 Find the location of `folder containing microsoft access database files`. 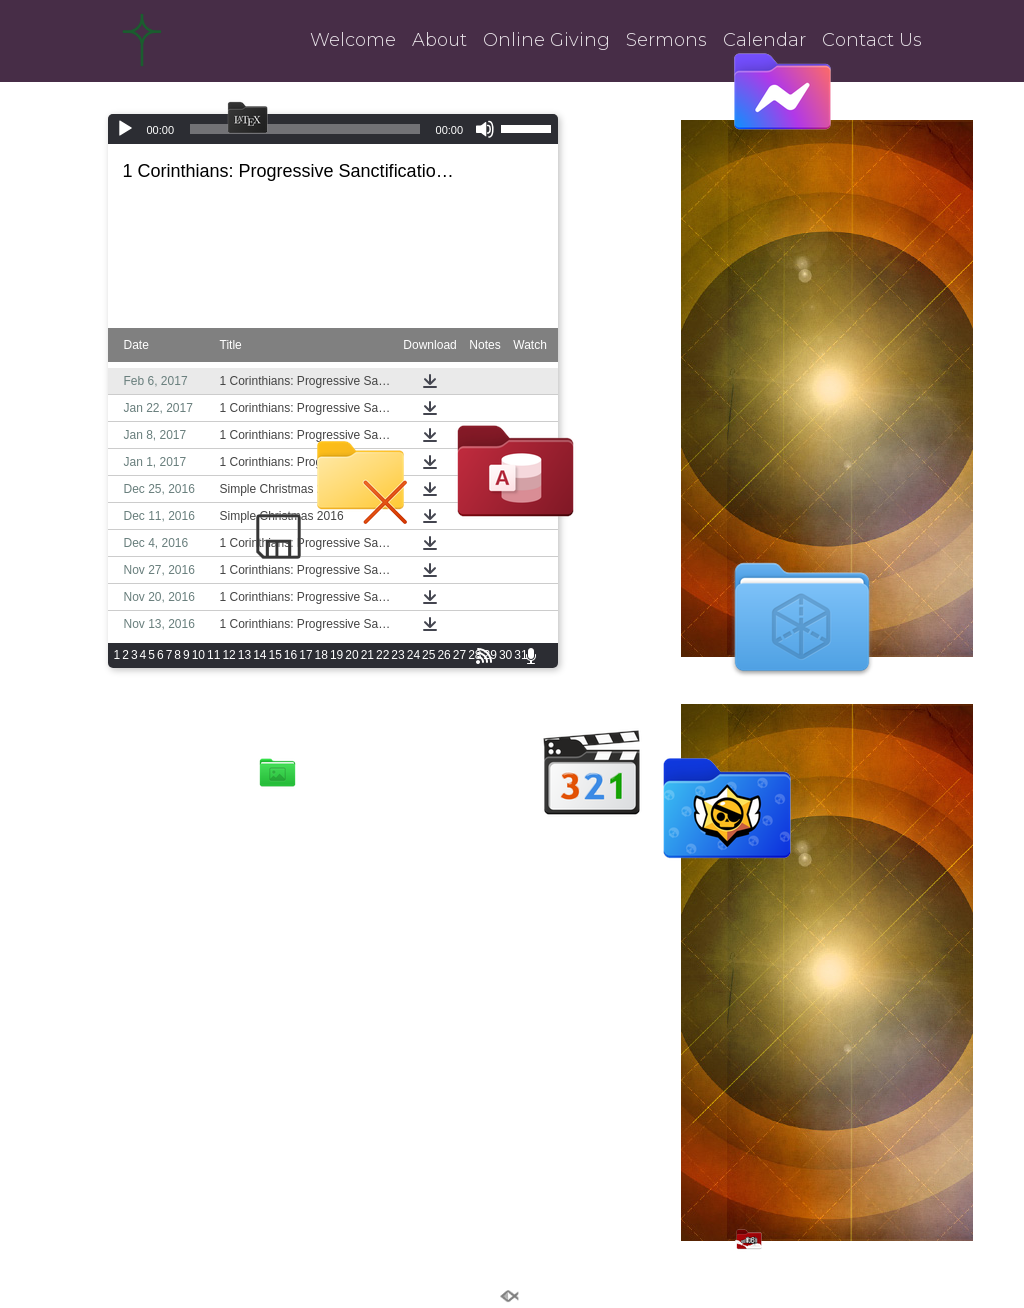

folder containing microsoft access database files is located at coordinates (515, 474).